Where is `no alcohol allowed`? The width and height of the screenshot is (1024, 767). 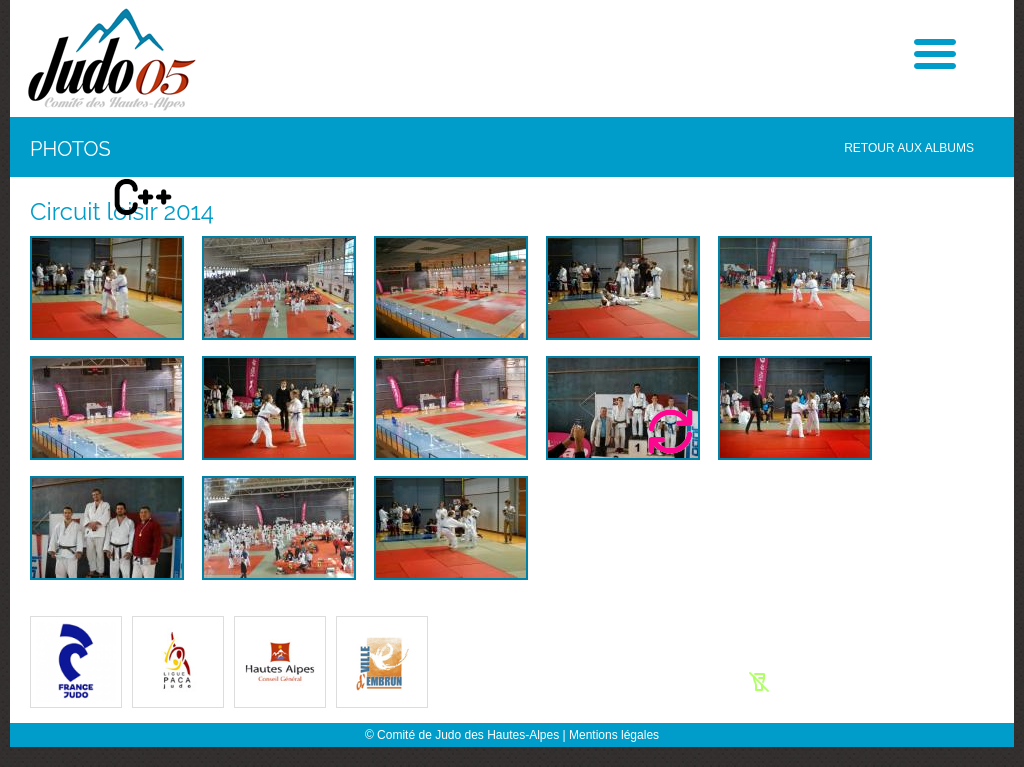 no alcohol allowed is located at coordinates (759, 682).